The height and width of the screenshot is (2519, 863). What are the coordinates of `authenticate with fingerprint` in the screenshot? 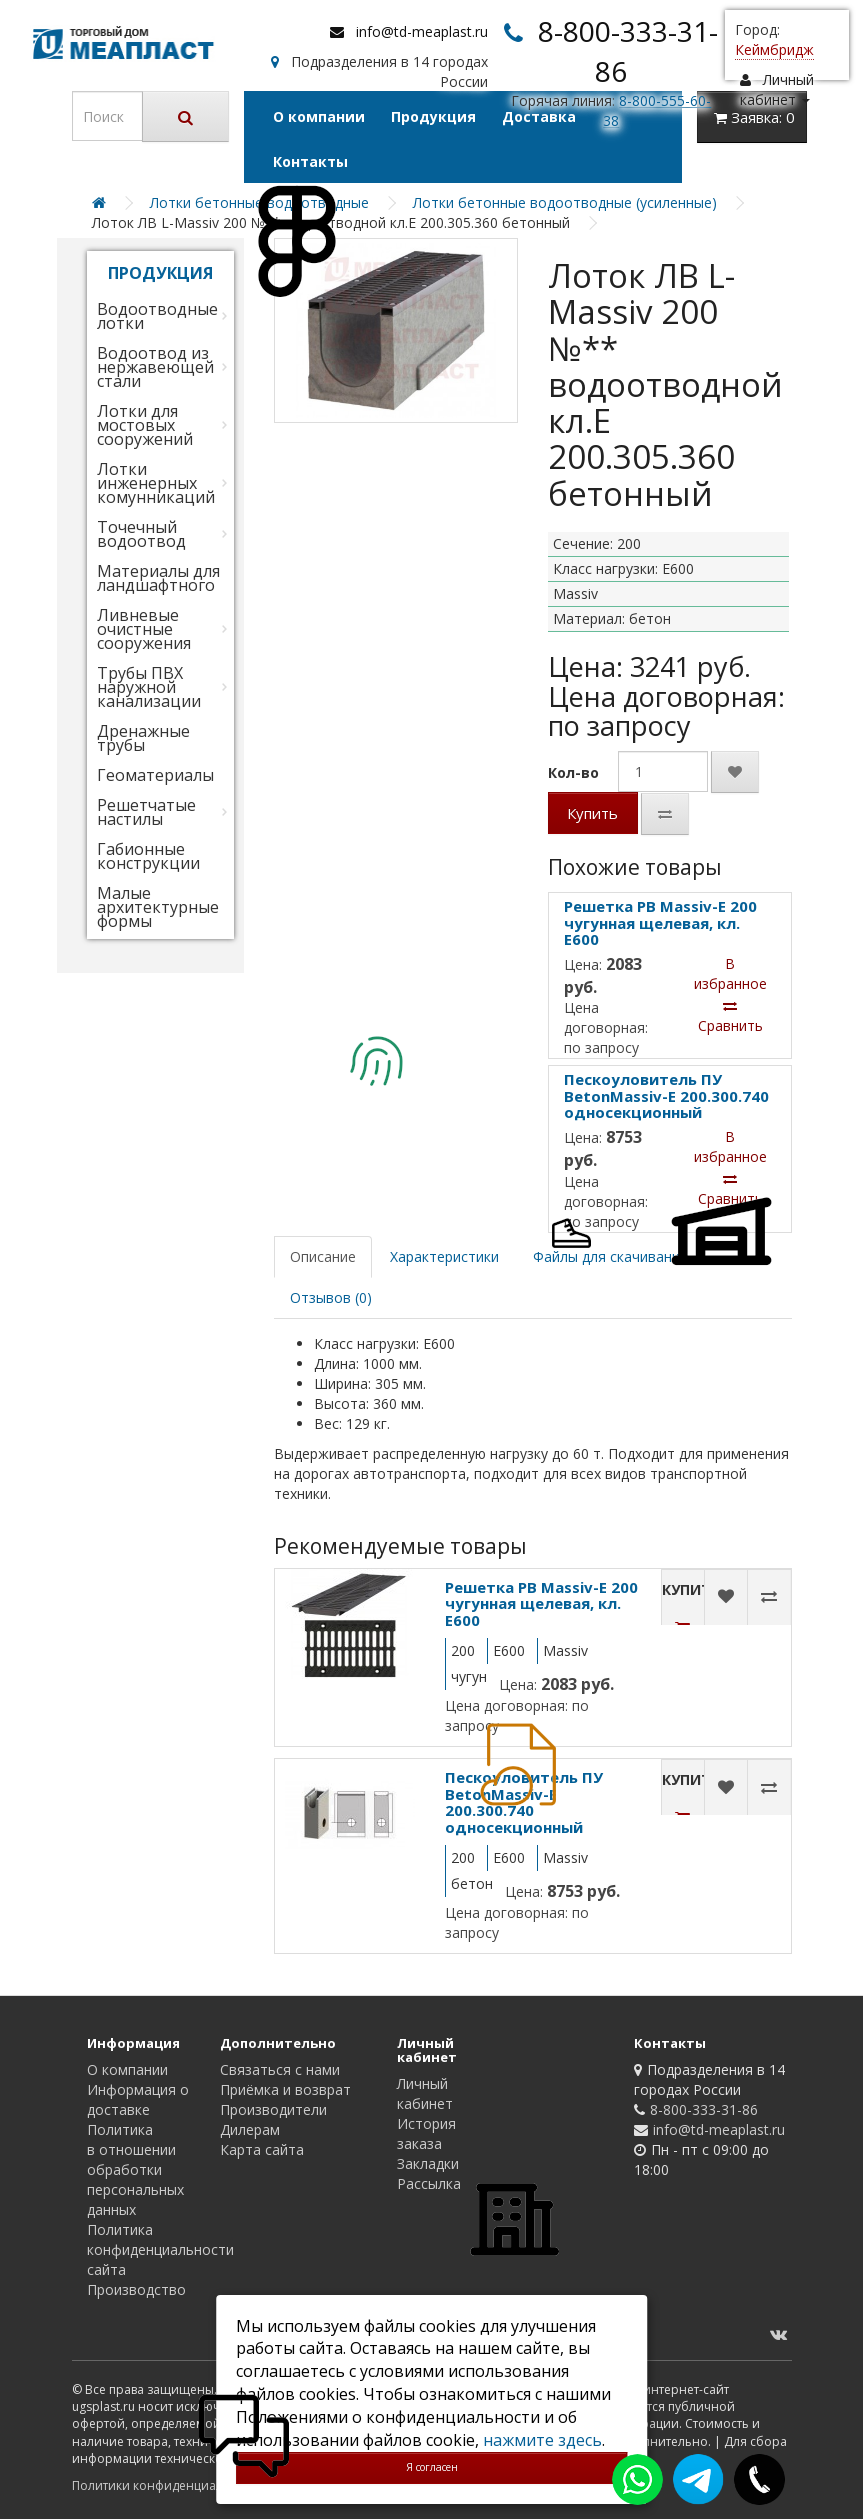 It's located at (377, 1061).